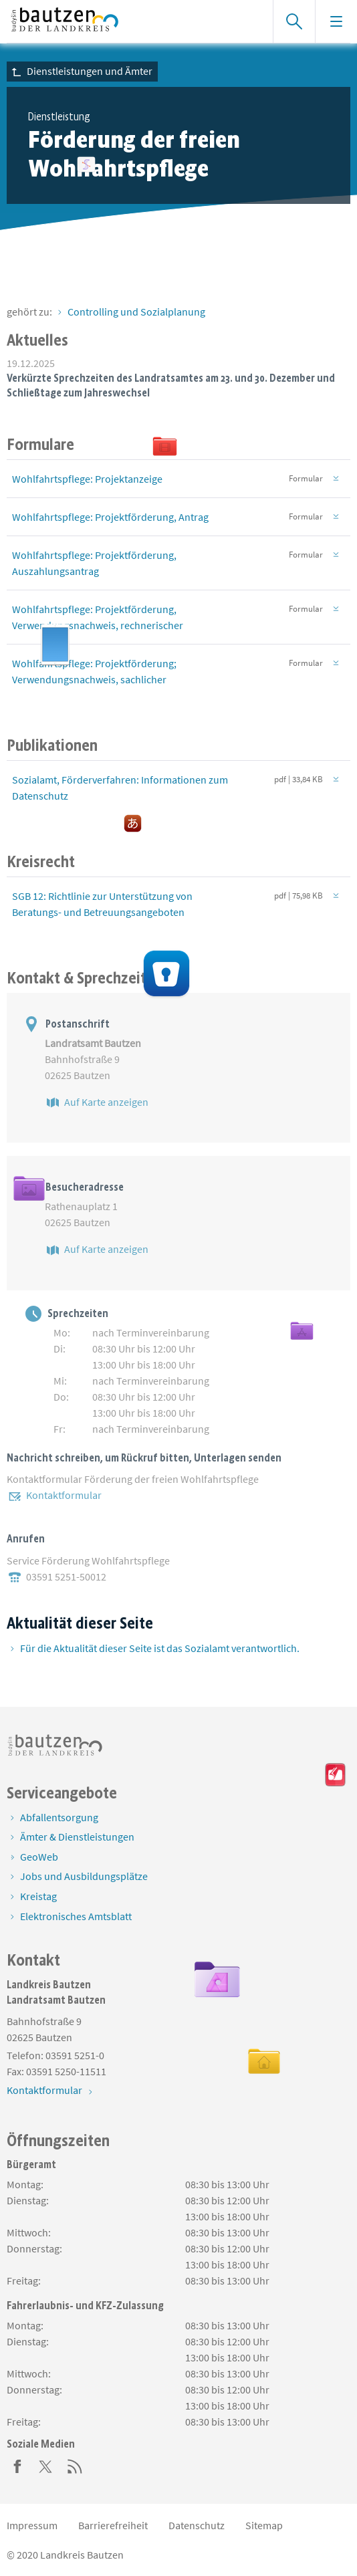  I want to click on access your home folder, so click(264, 2061).